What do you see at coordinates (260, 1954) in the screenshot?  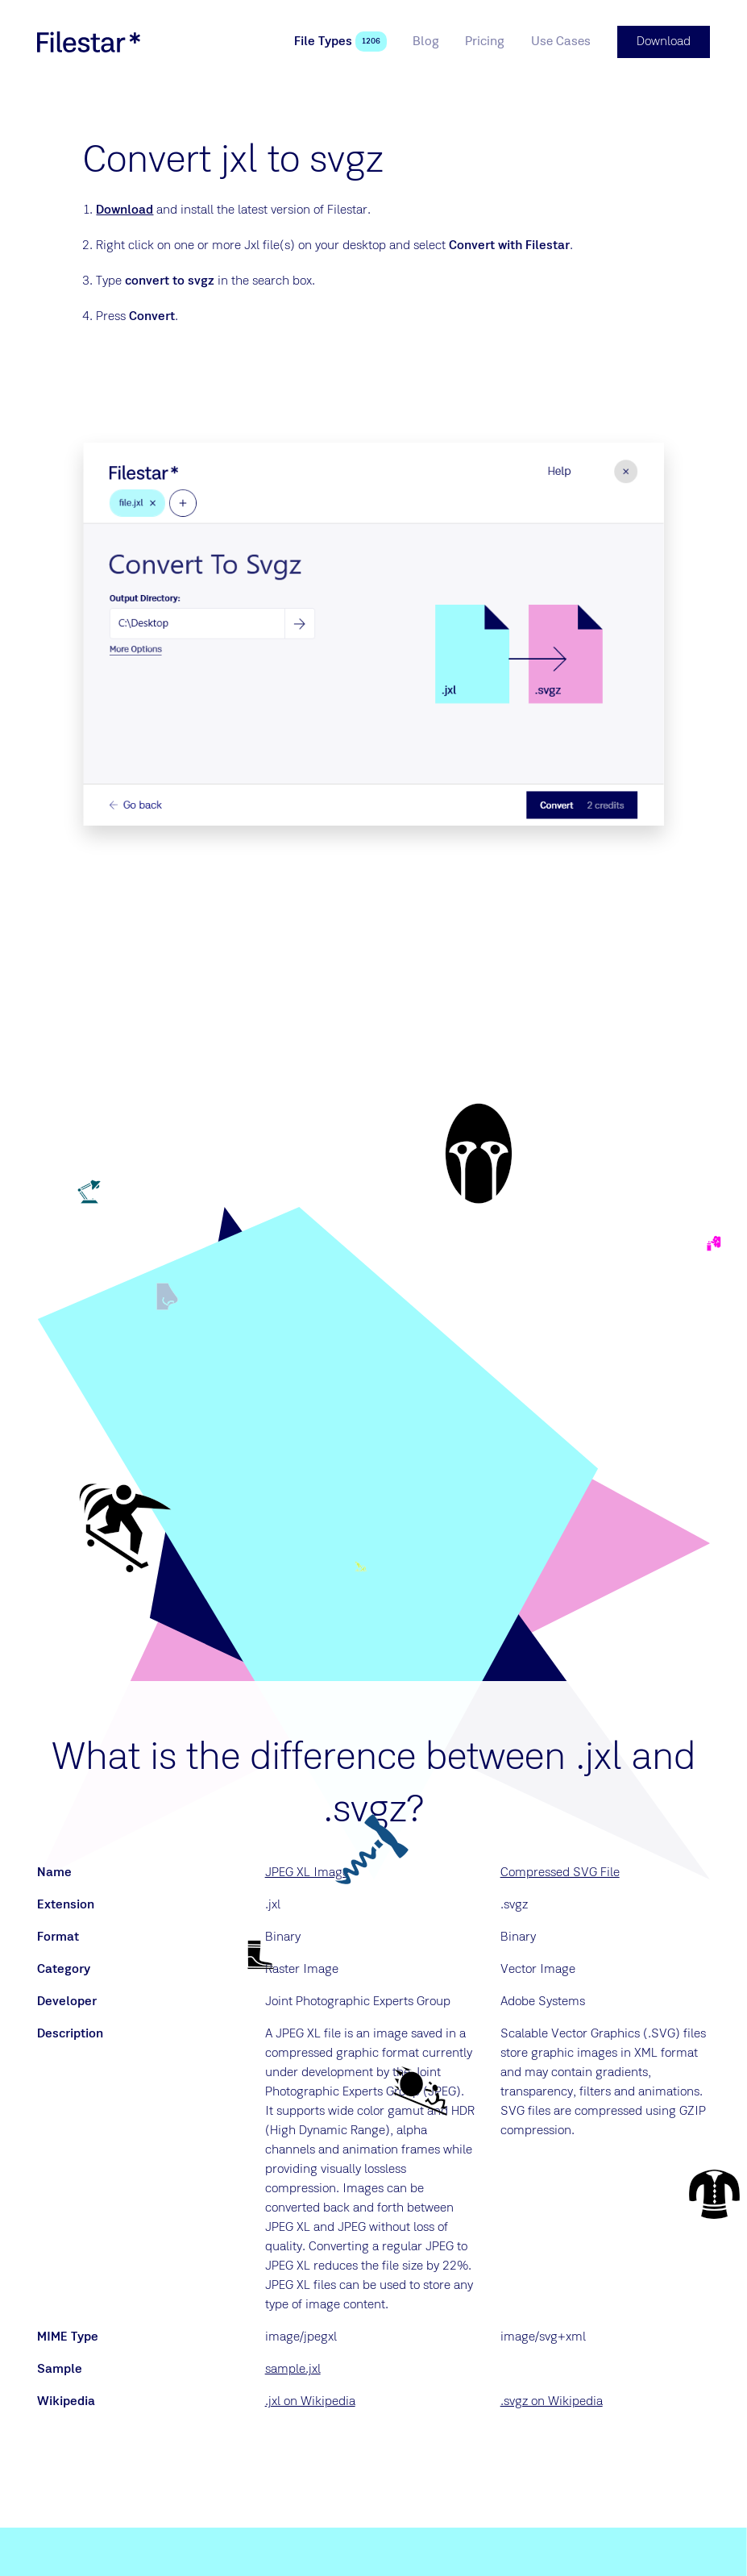 I see `rain or waterproof gear category` at bounding box center [260, 1954].